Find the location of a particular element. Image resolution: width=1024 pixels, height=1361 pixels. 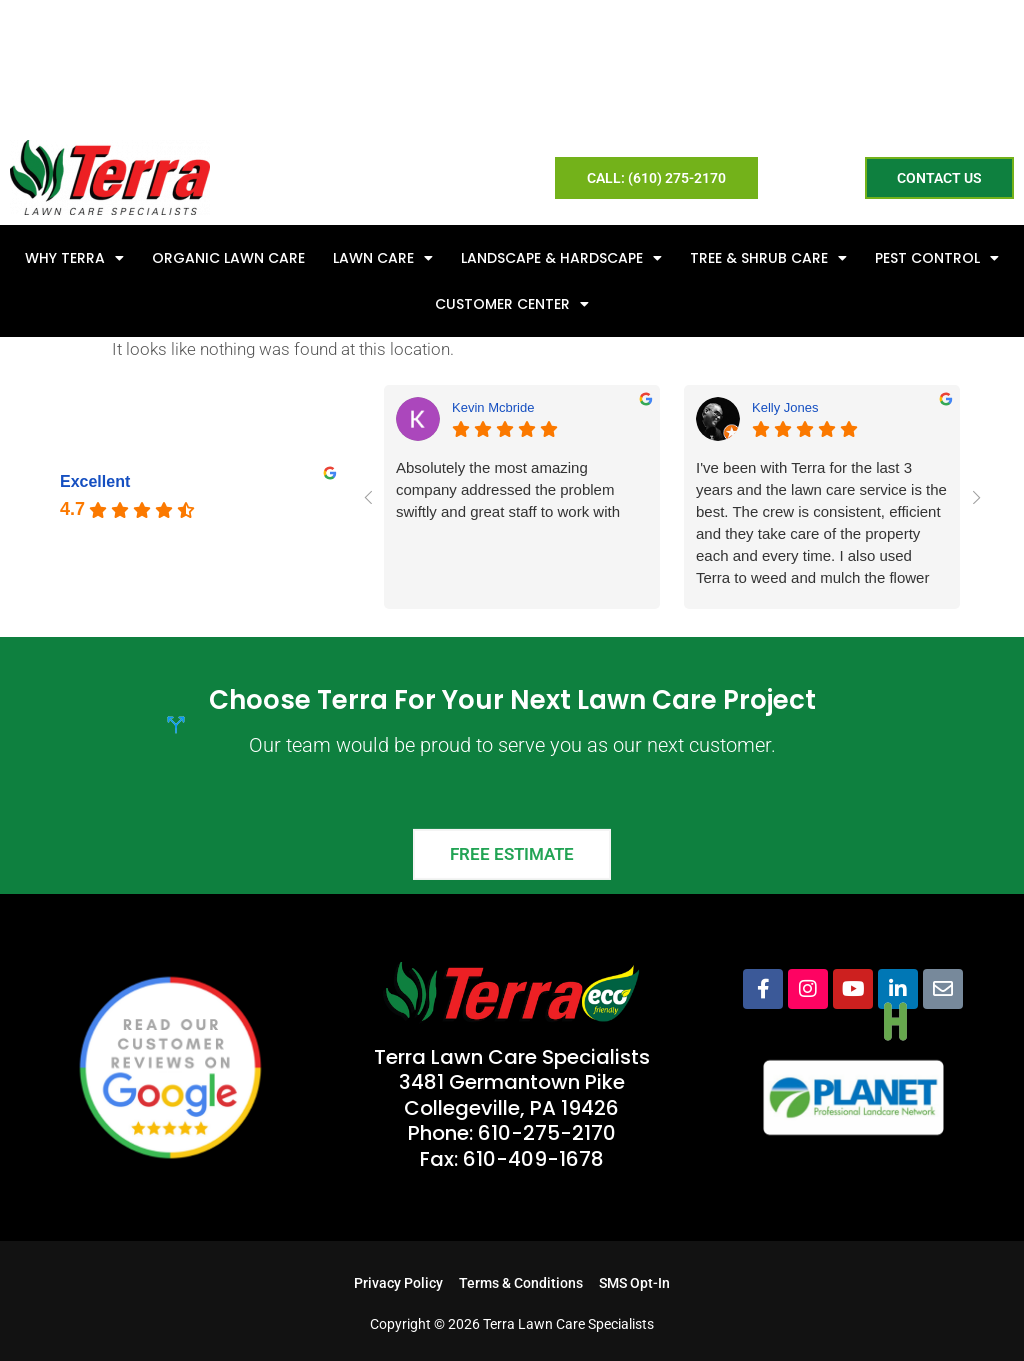

split into two paths or options is located at coordinates (176, 725).